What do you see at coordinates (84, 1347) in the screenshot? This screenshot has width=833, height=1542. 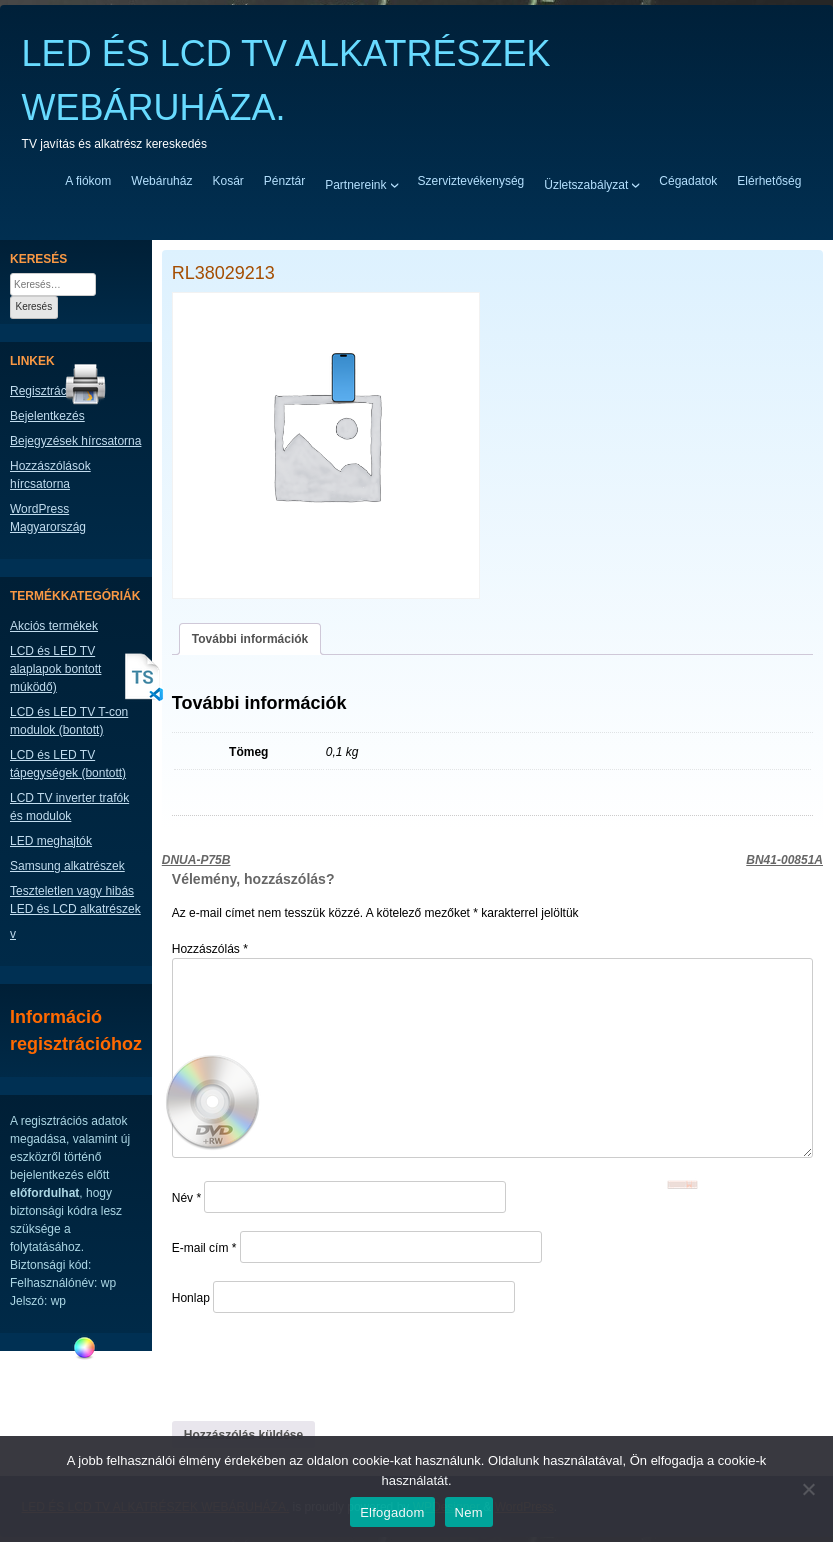 I see `customize profile background color` at bounding box center [84, 1347].